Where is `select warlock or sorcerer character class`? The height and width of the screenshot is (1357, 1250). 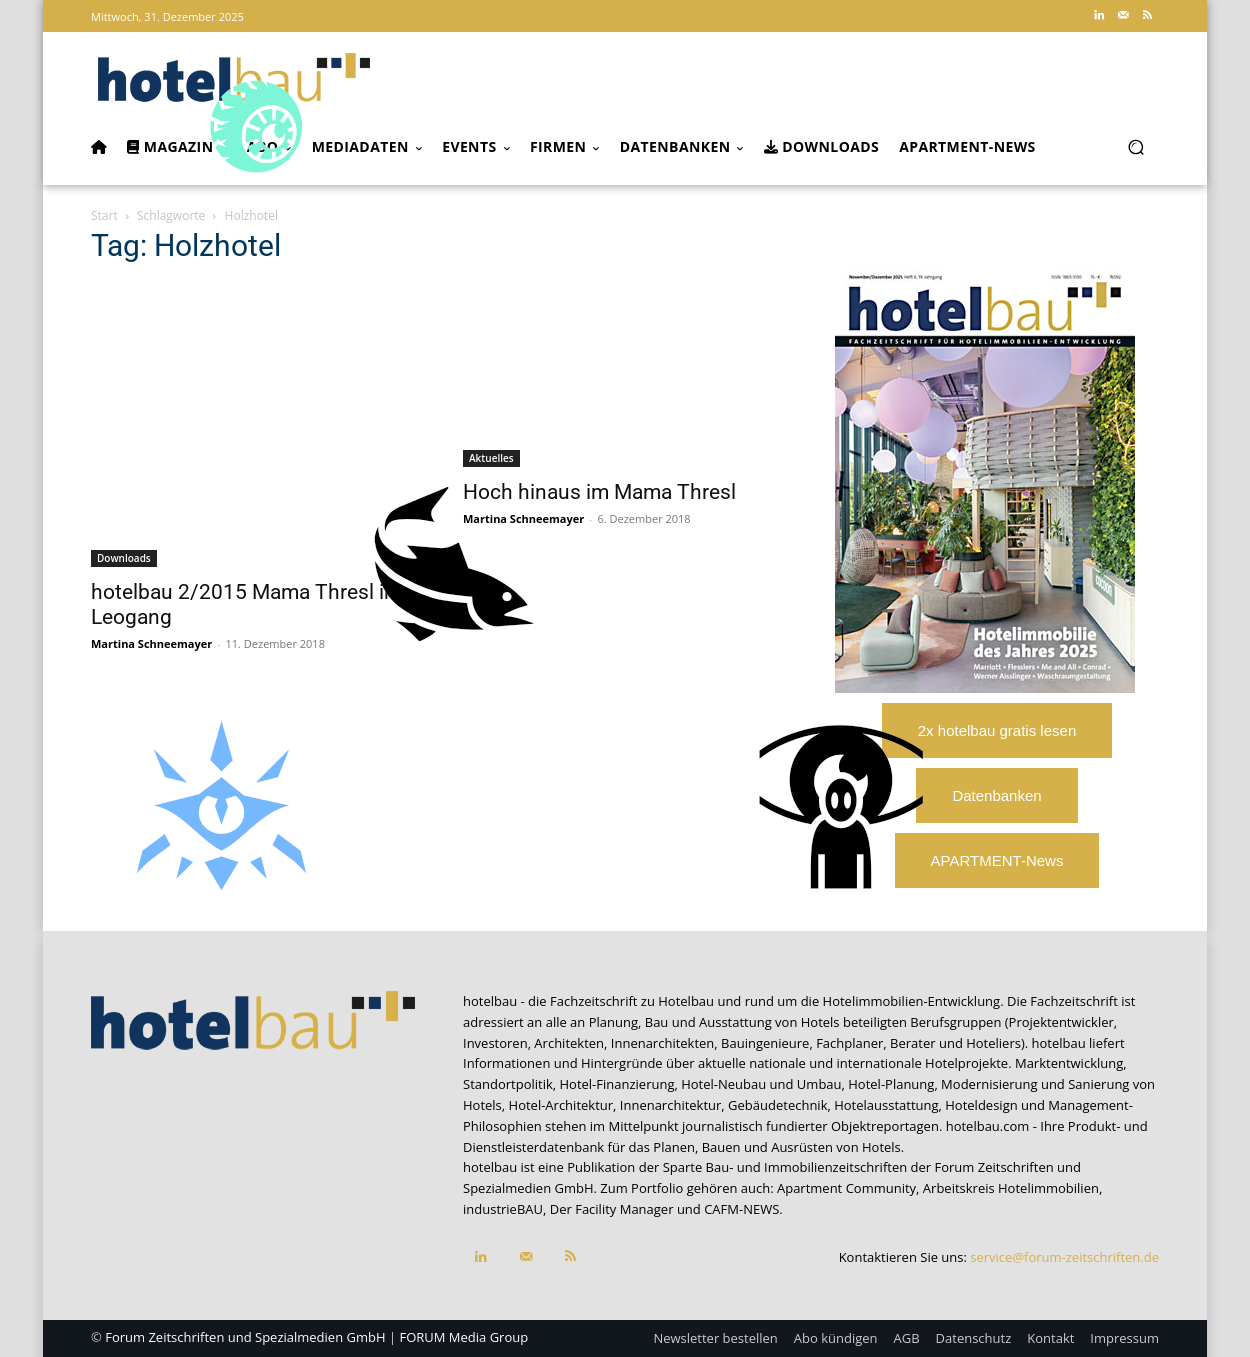
select warlock or sorcerer character class is located at coordinates (221, 805).